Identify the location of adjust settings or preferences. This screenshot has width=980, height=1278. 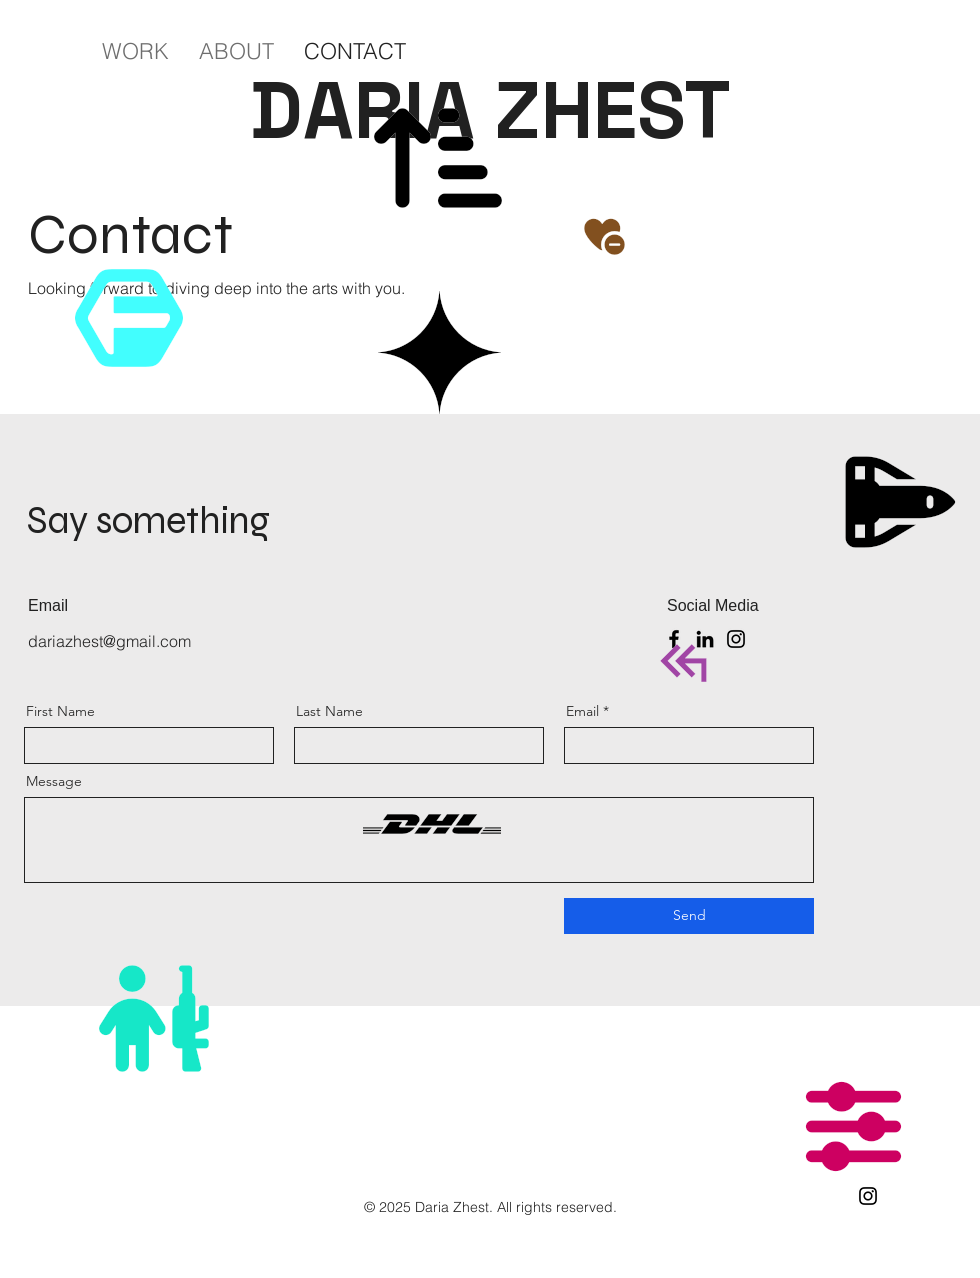
(853, 1126).